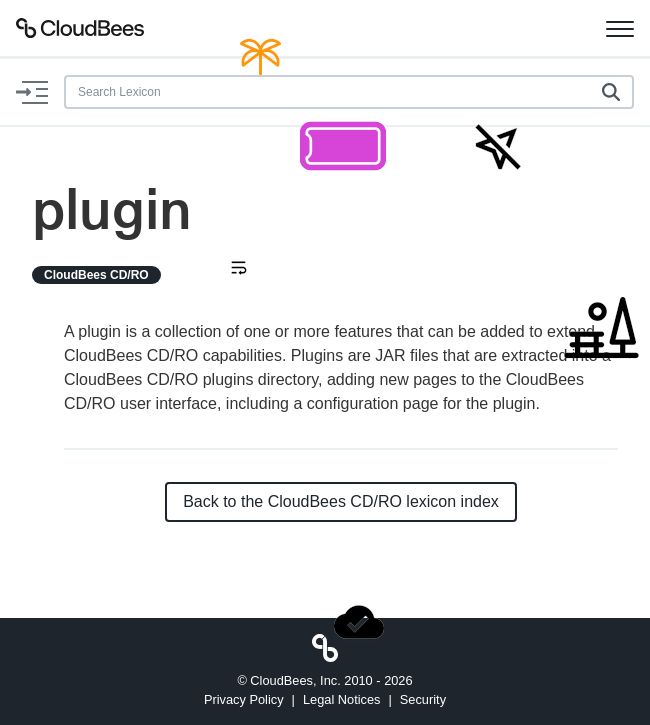  What do you see at coordinates (496, 148) in the screenshot?
I see `location sharing is disabled` at bounding box center [496, 148].